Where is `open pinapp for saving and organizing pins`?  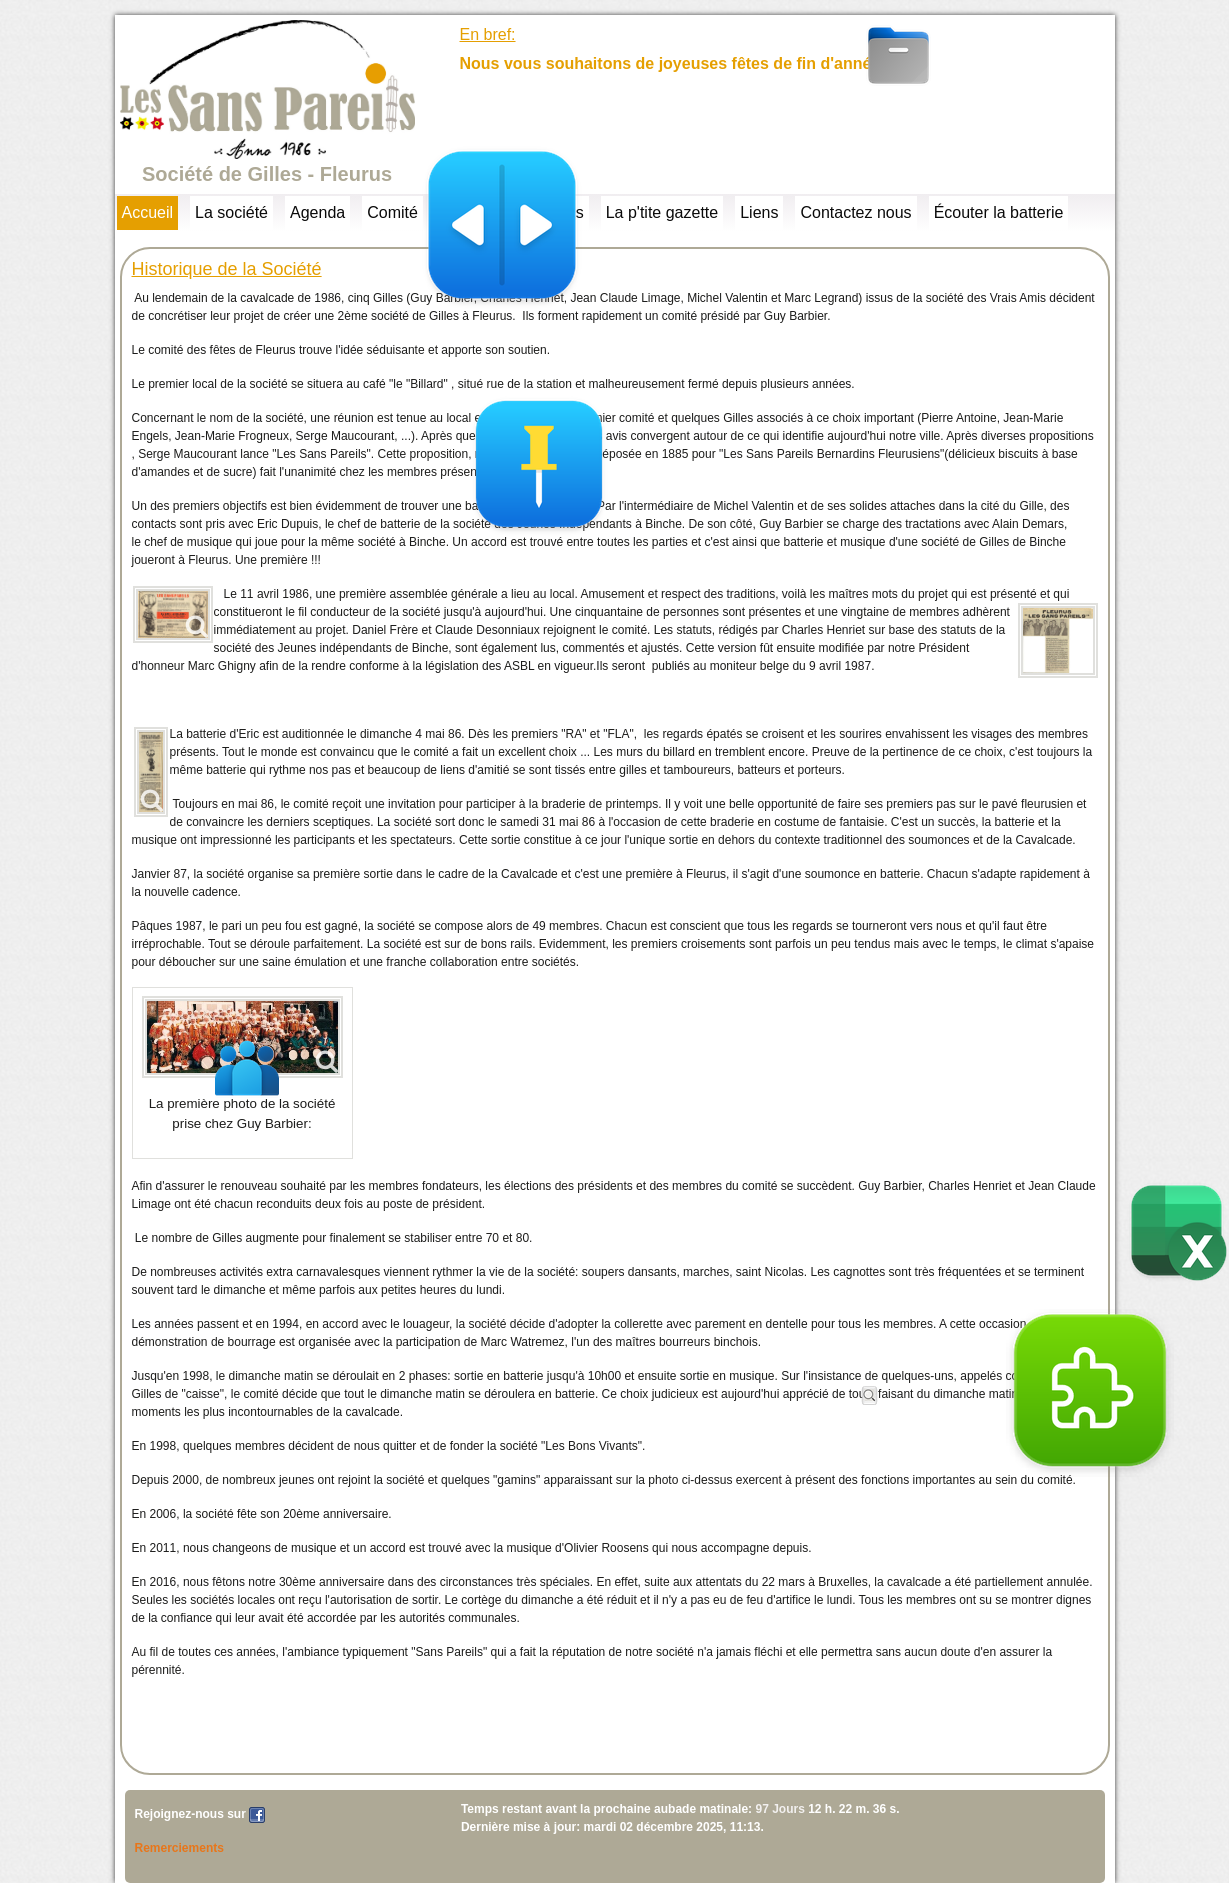 open pinapp for saving and organizing pins is located at coordinates (539, 464).